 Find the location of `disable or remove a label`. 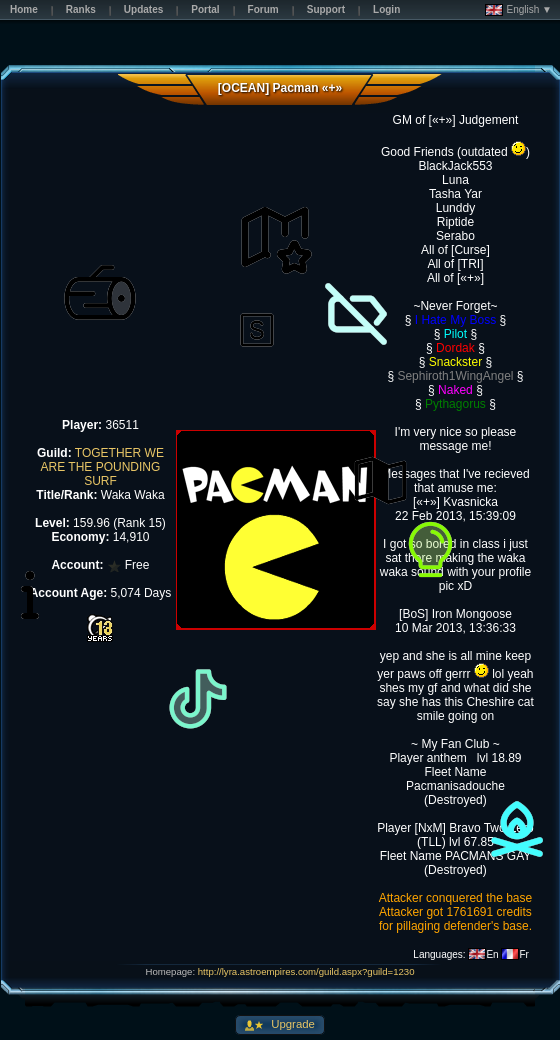

disable or remove a label is located at coordinates (356, 314).